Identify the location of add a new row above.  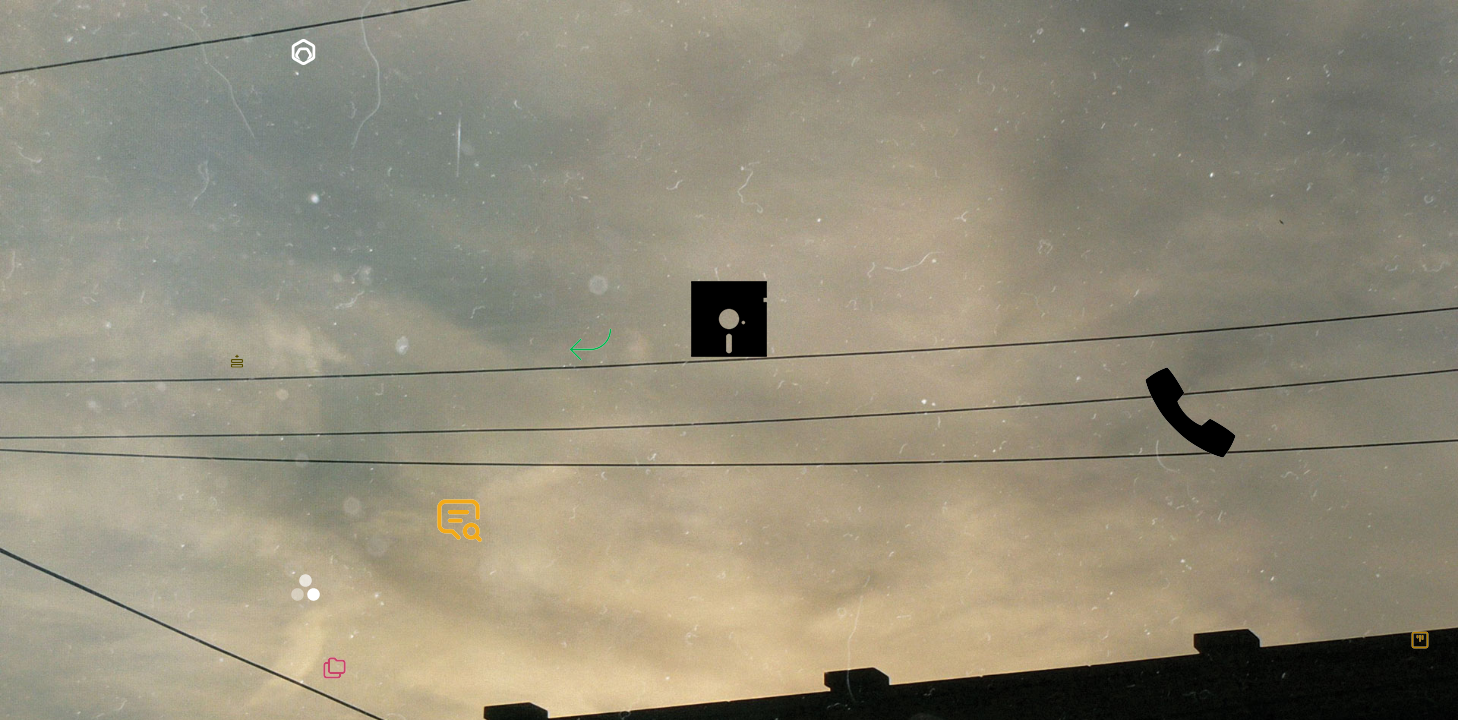
(237, 362).